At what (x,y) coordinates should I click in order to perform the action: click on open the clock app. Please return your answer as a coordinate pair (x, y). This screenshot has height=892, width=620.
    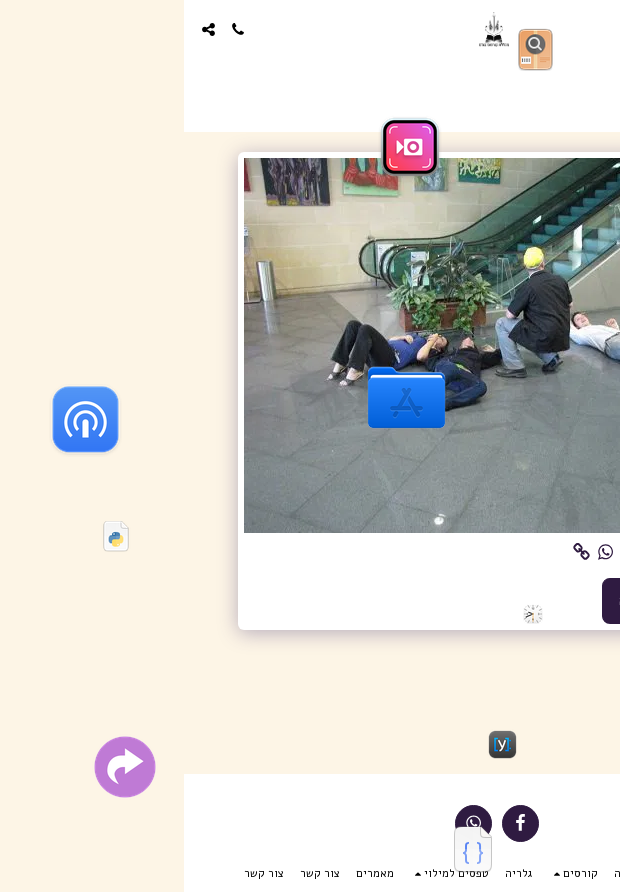
    Looking at the image, I should click on (533, 614).